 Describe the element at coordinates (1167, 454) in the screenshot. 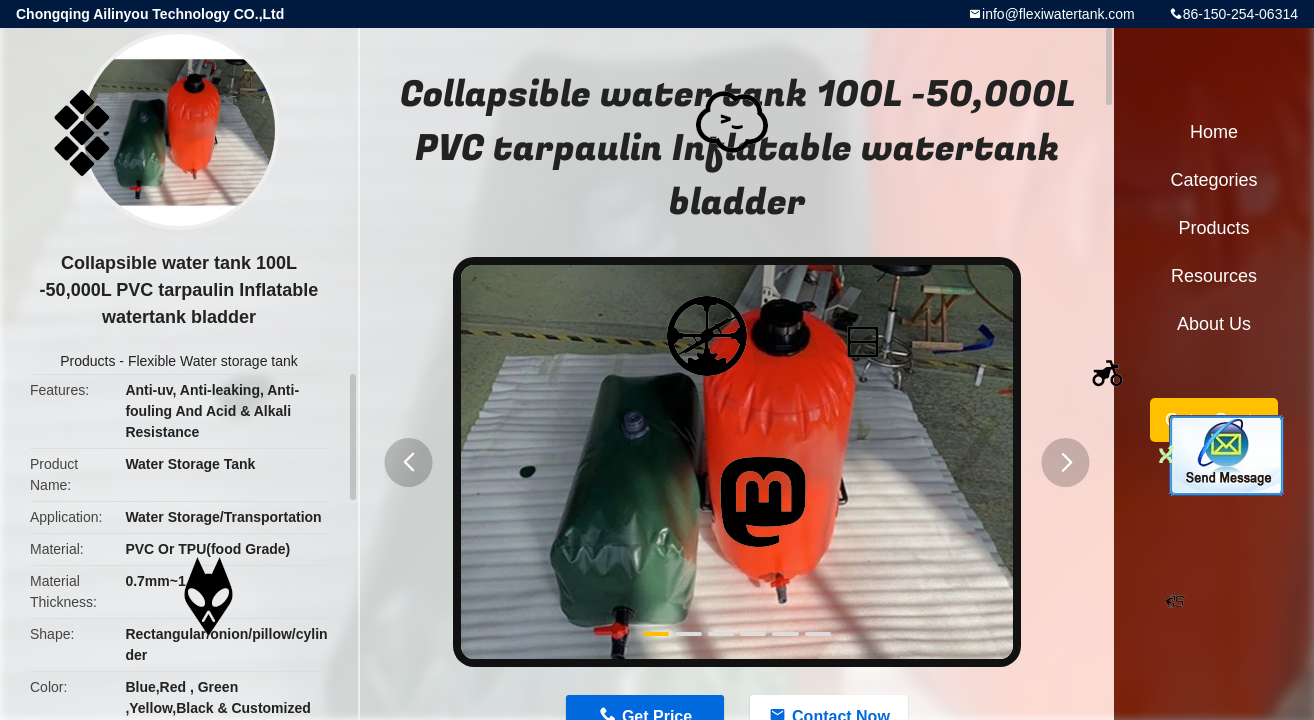

I see `open git extensions application` at that location.